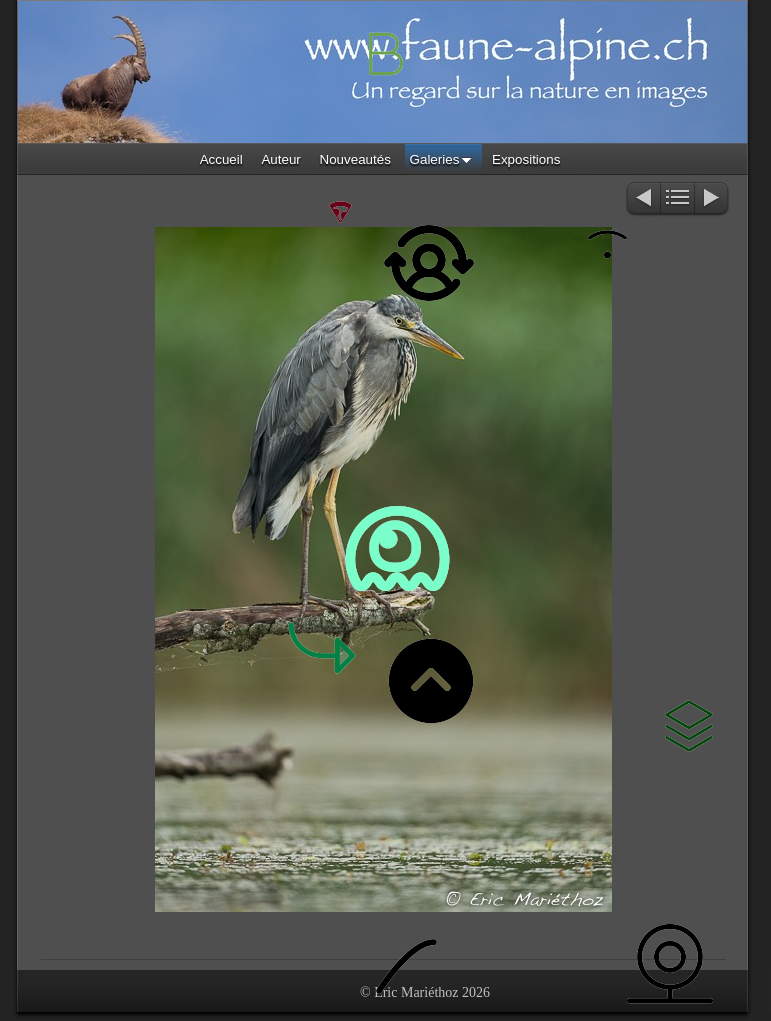  What do you see at coordinates (431, 681) in the screenshot?
I see `scroll to top of page` at bounding box center [431, 681].